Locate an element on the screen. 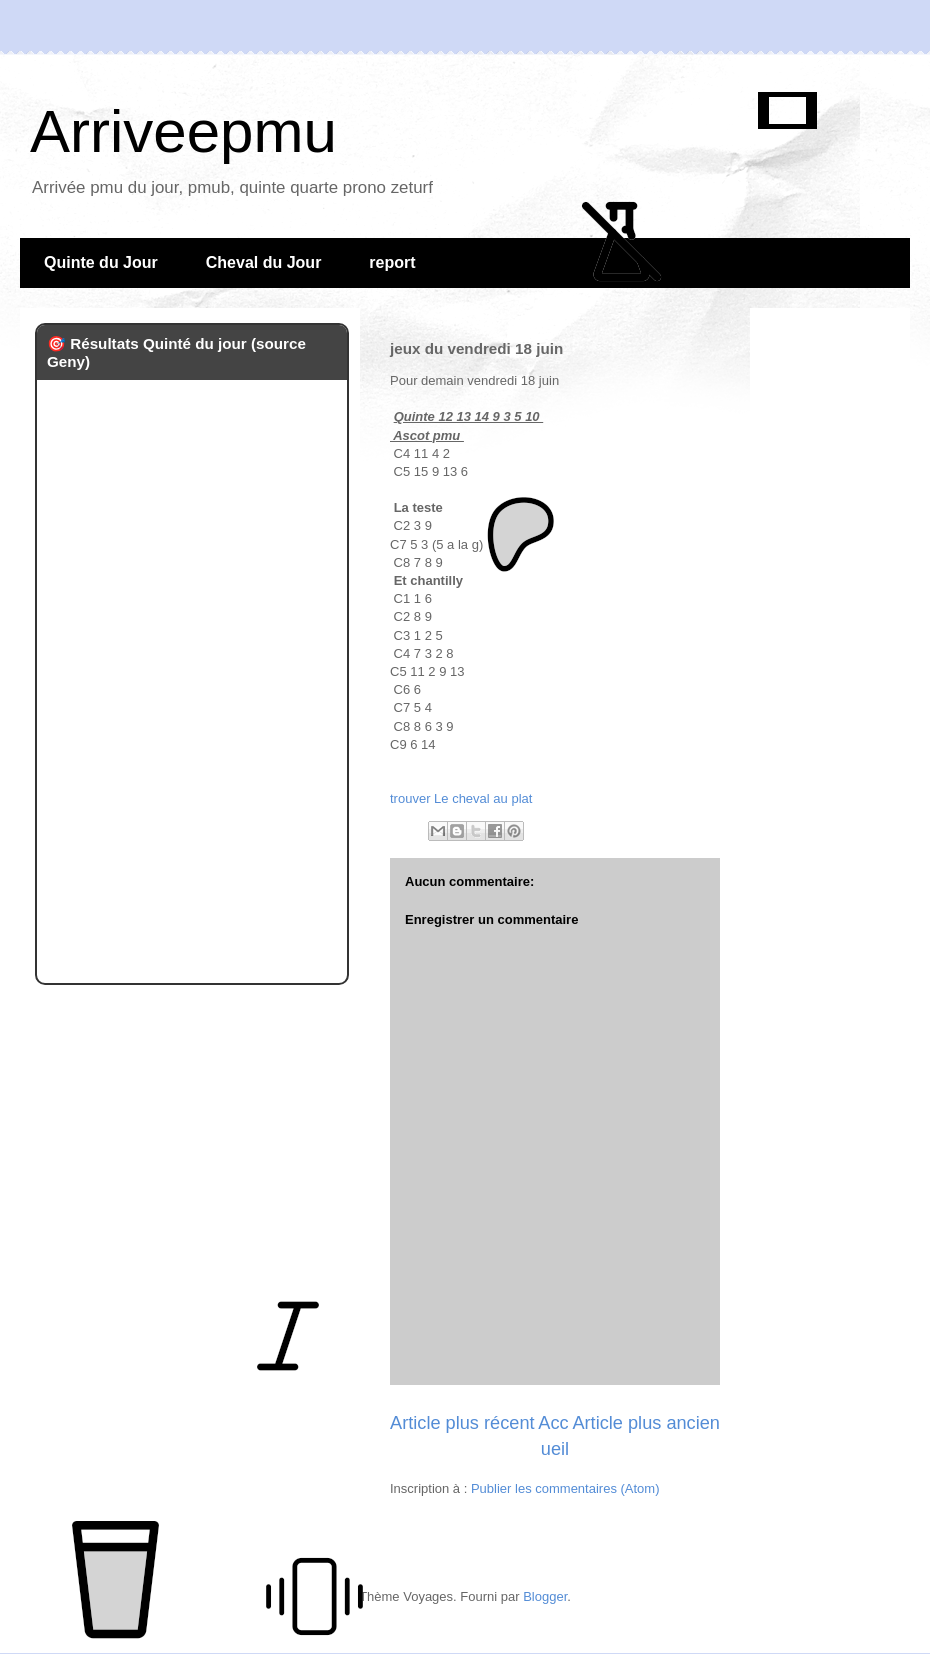 The image size is (930, 1654). toggle vibrate mode on device is located at coordinates (314, 1596).